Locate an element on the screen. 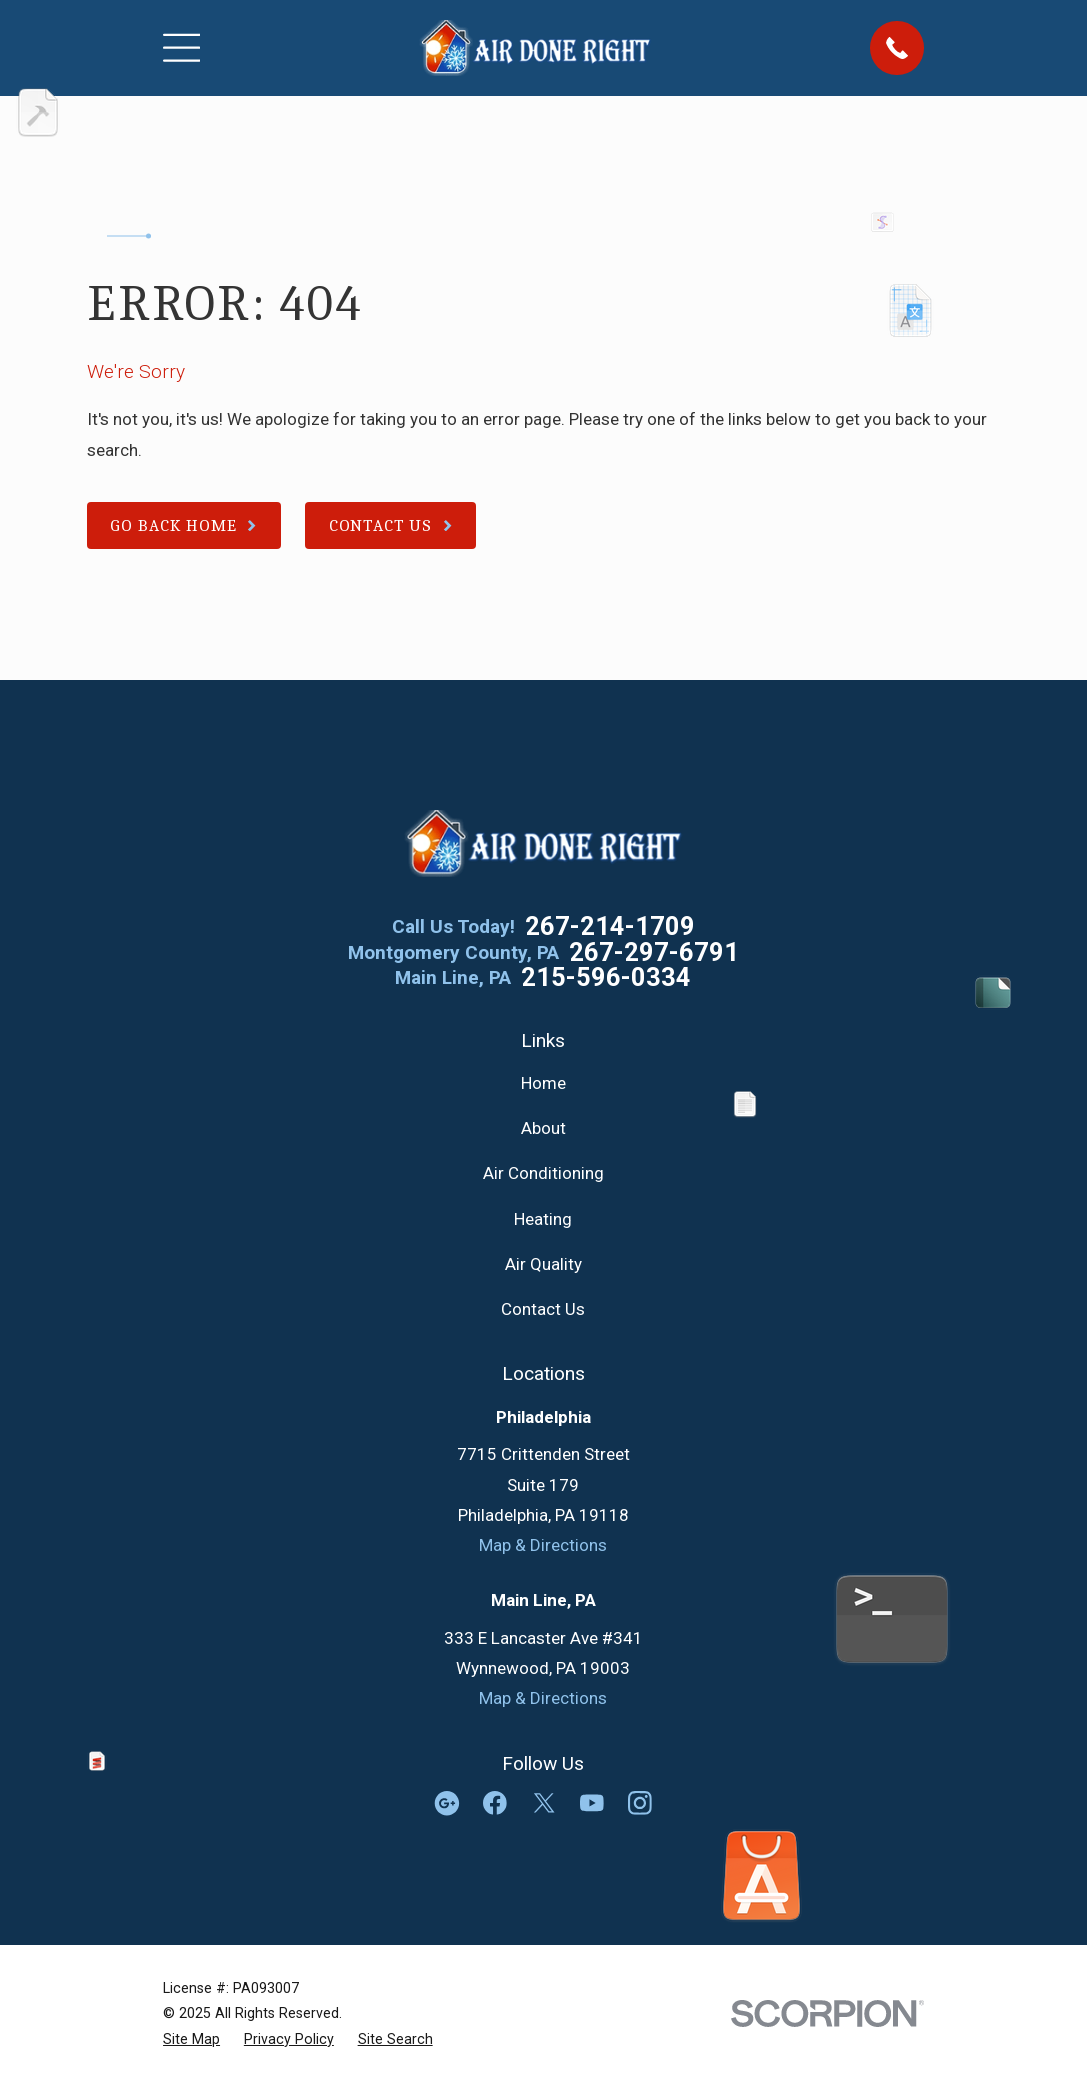 This screenshot has height=2083, width=1087. an SVG vector image file is located at coordinates (882, 221).